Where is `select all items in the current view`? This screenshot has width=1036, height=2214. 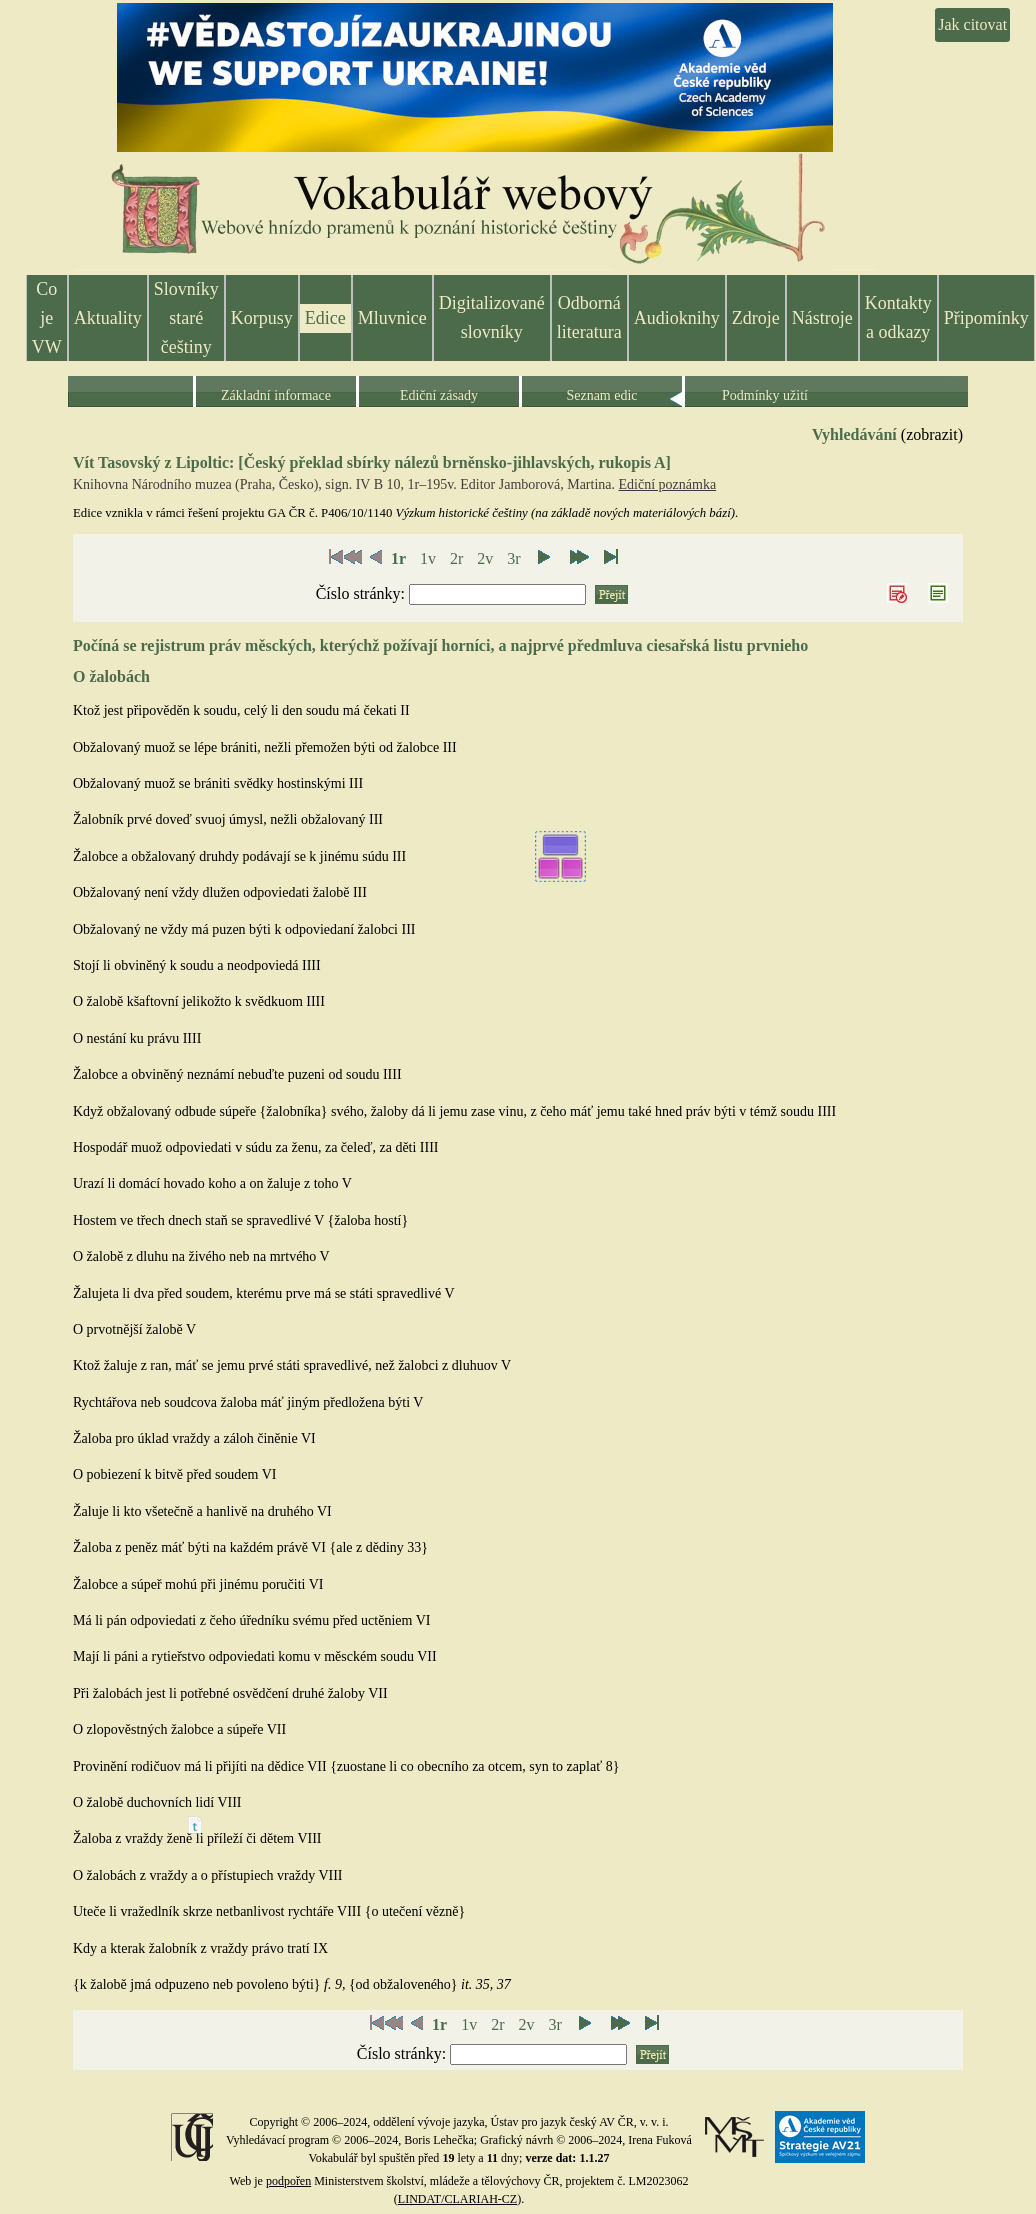 select all items in the current view is located at coordinates (560, 856).